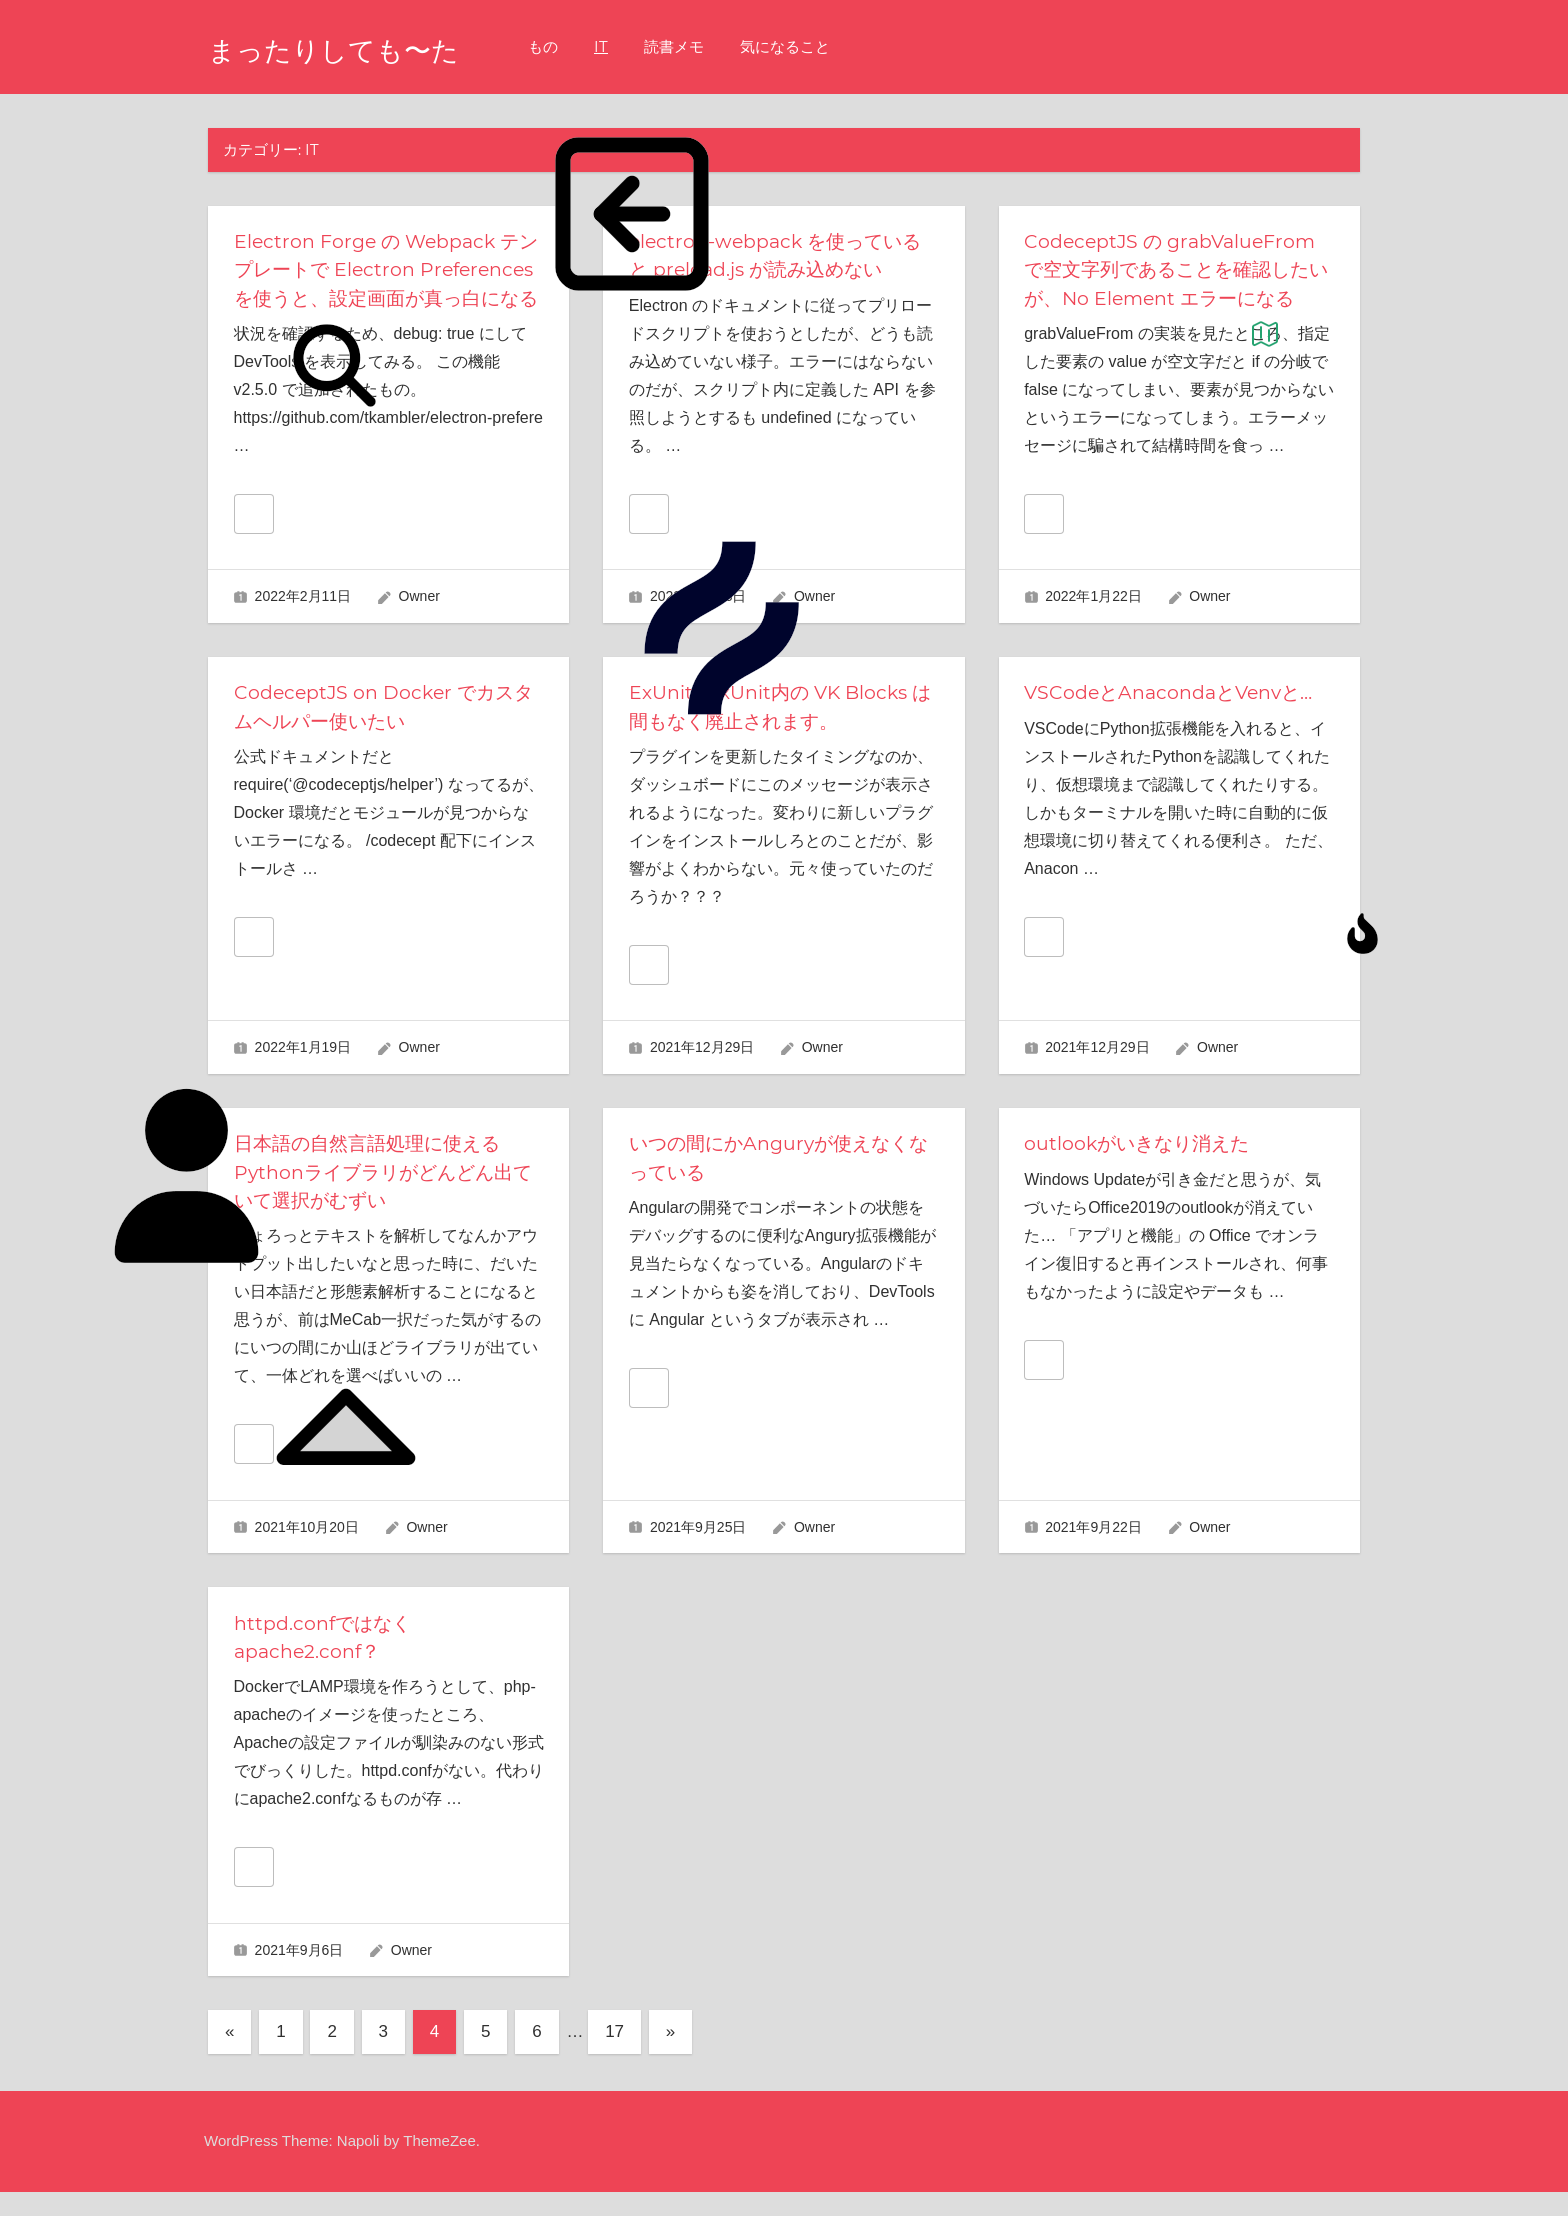 This screenshot has width=1568, height=2216. I want to click on hotjar analytics and feedback tool logo, so click(720, 628).